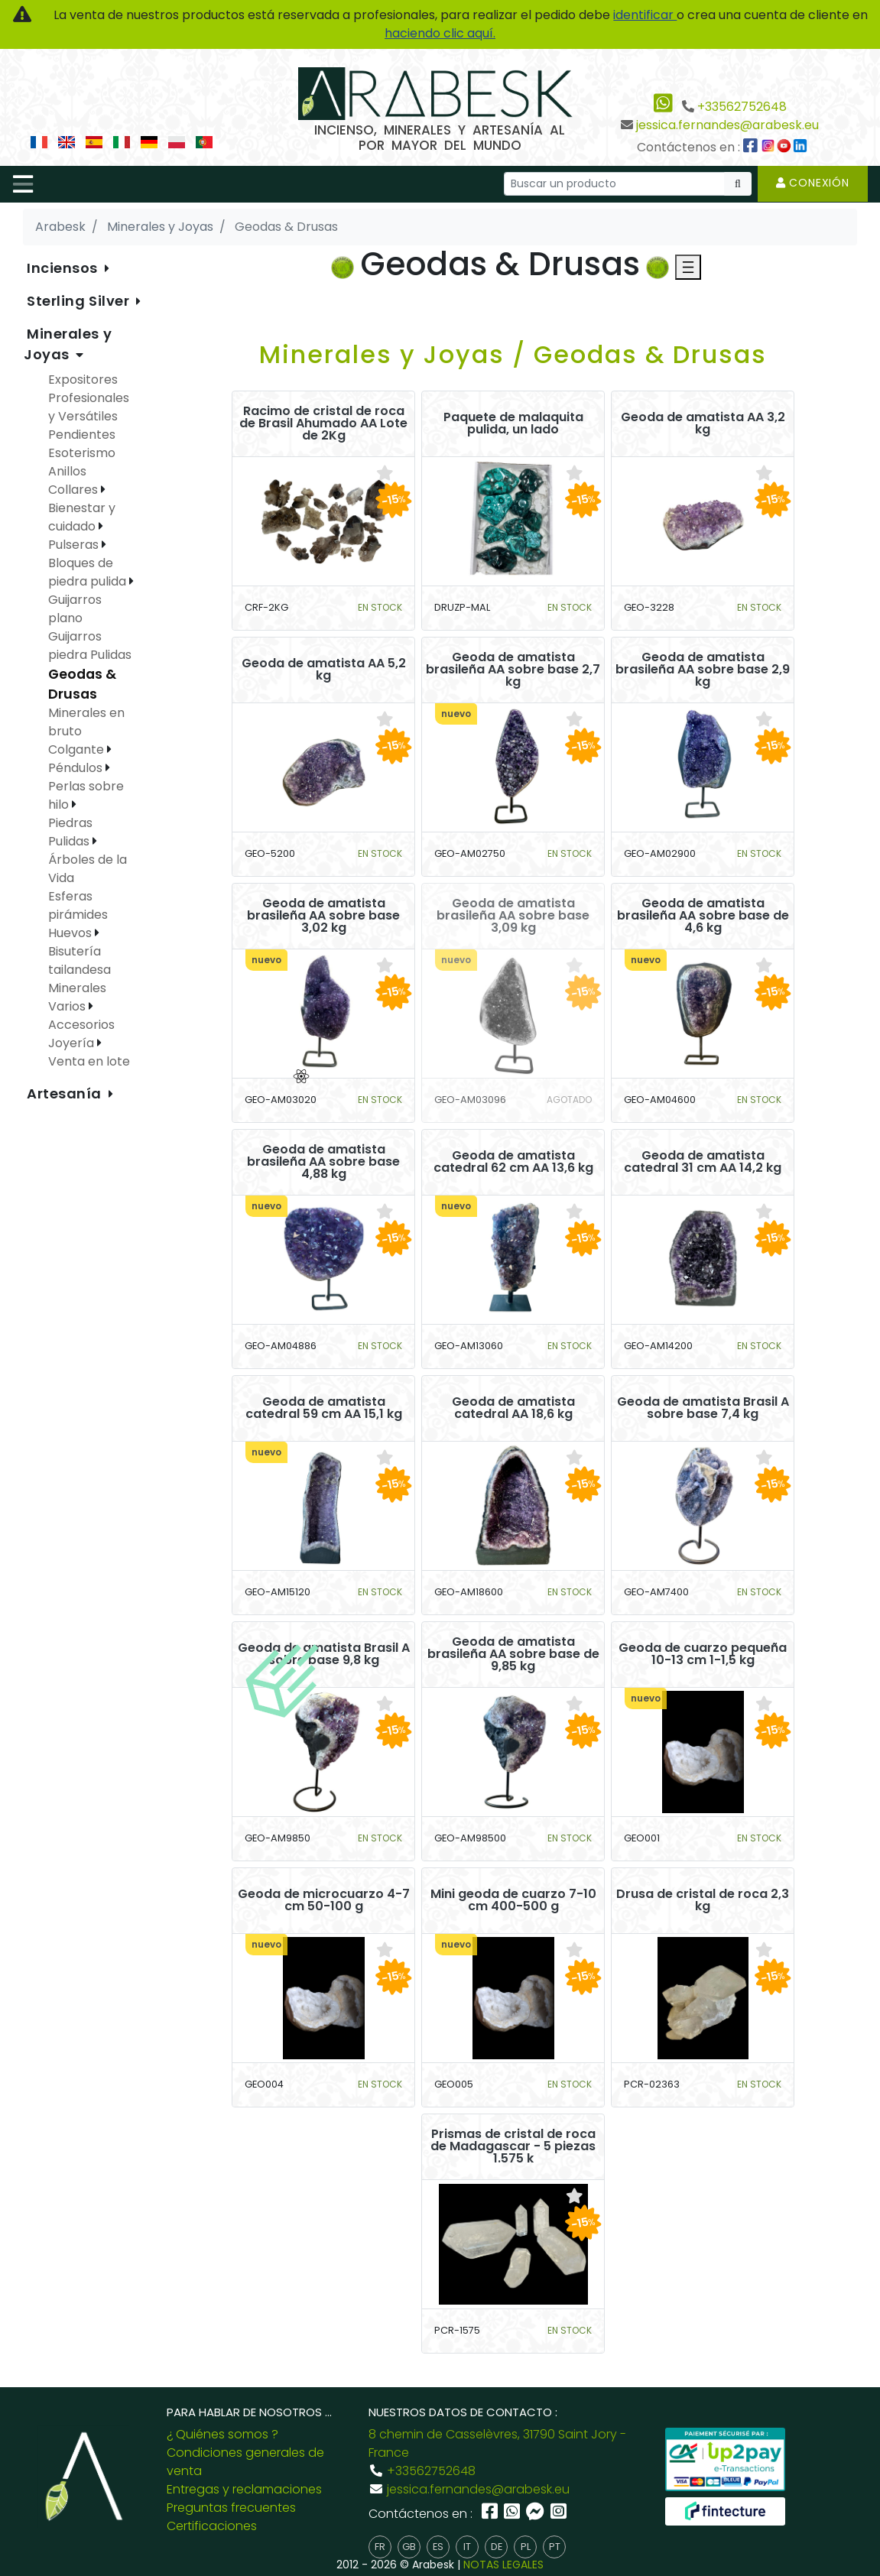  I want to click on react javascript library logo, so click(301, 1076).